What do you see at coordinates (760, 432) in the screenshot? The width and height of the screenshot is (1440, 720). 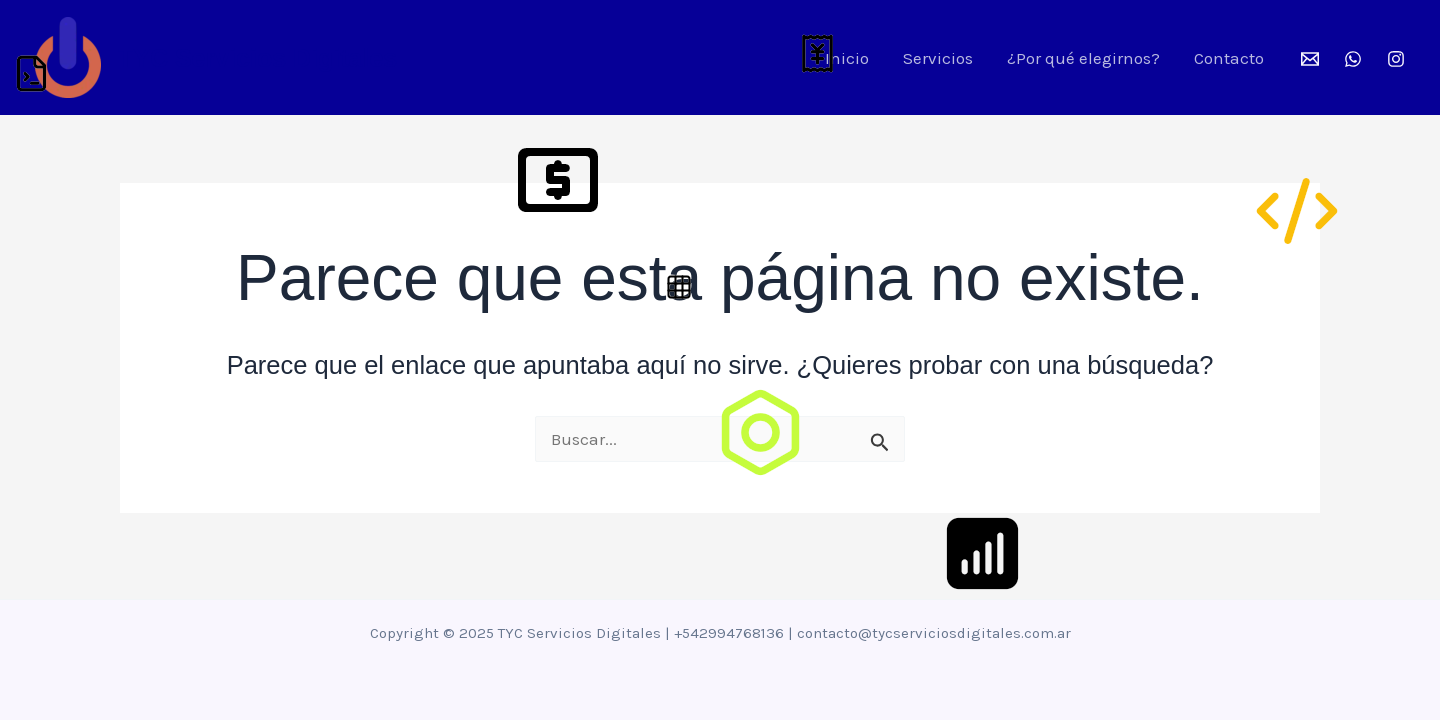 I see `access settings or configuration options` at bounding box center [760, 432].